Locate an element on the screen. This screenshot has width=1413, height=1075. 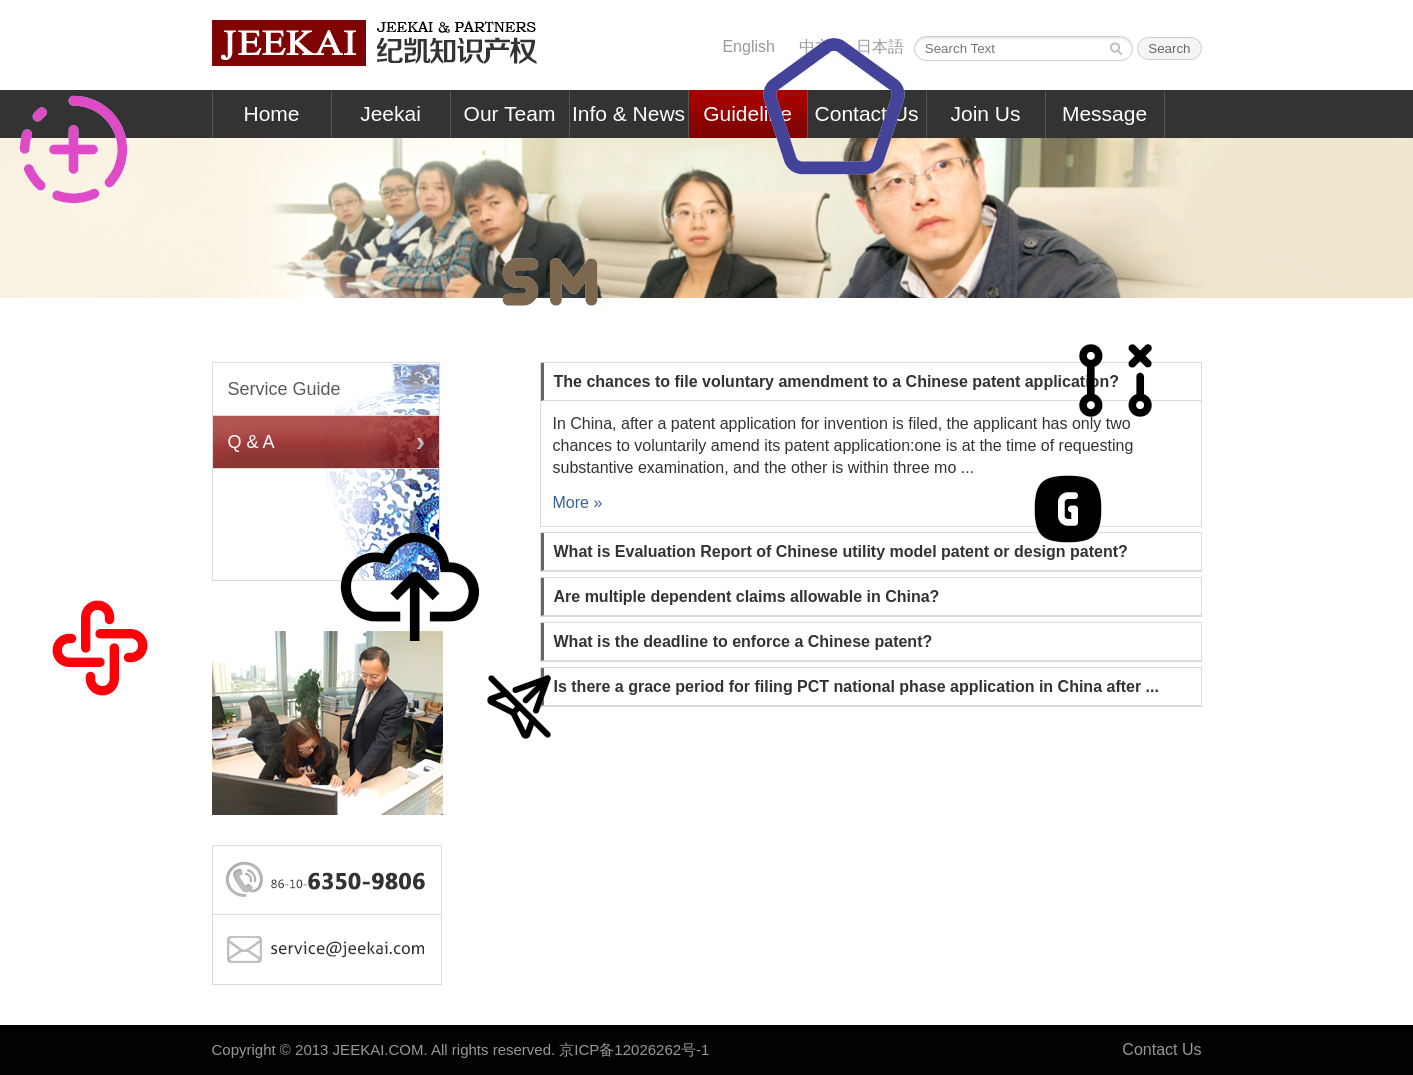
indicates a service mark designation is located at coordinates (550, 282).